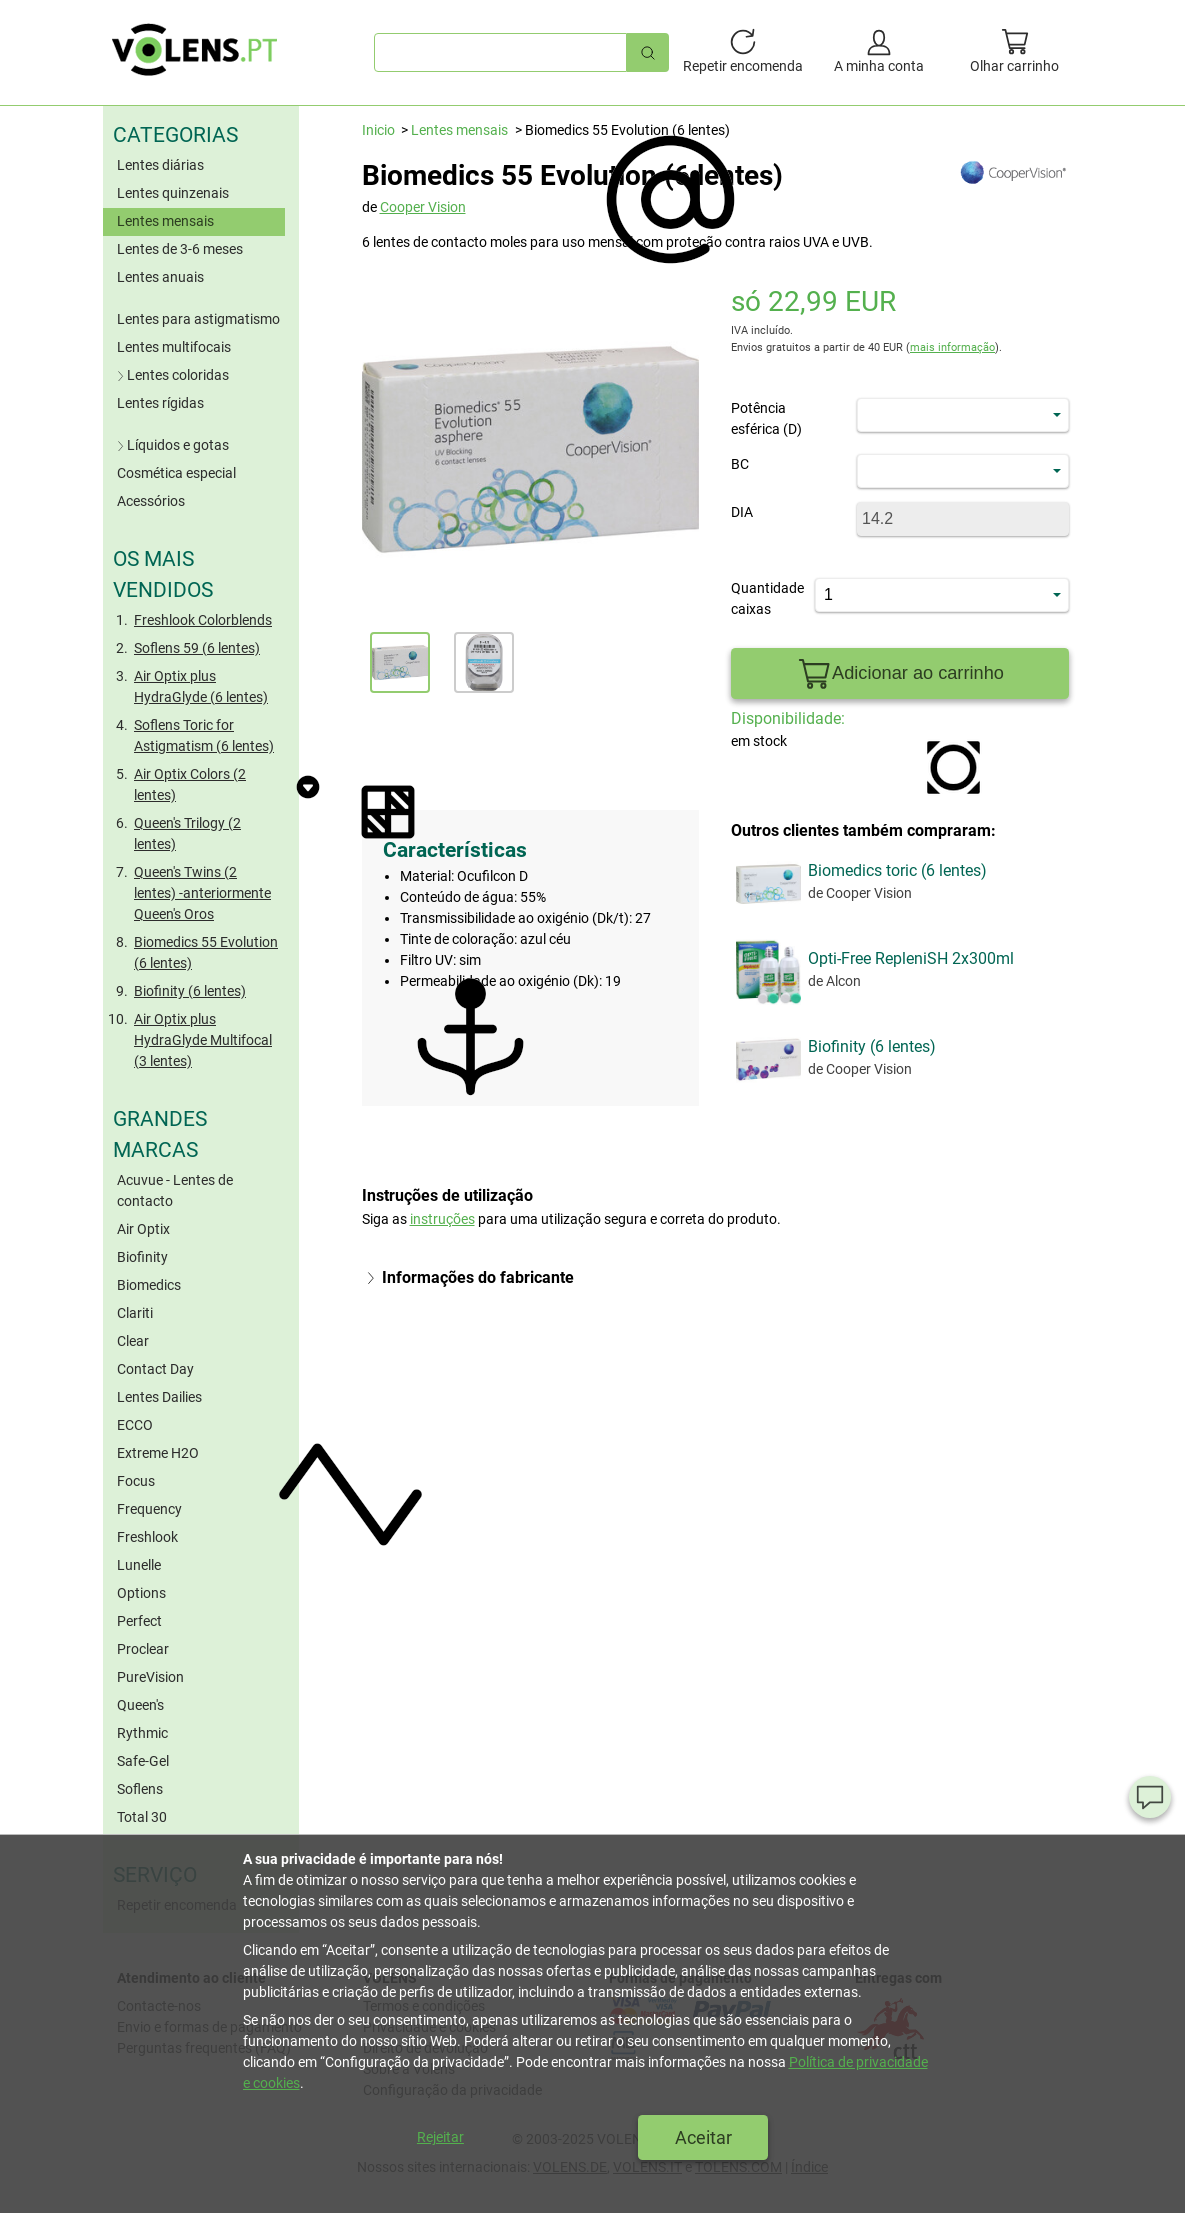 The image size is (1185, 2213). I want to click on toggle triangle waveform in audio synthesizer, so click(350, 1494).